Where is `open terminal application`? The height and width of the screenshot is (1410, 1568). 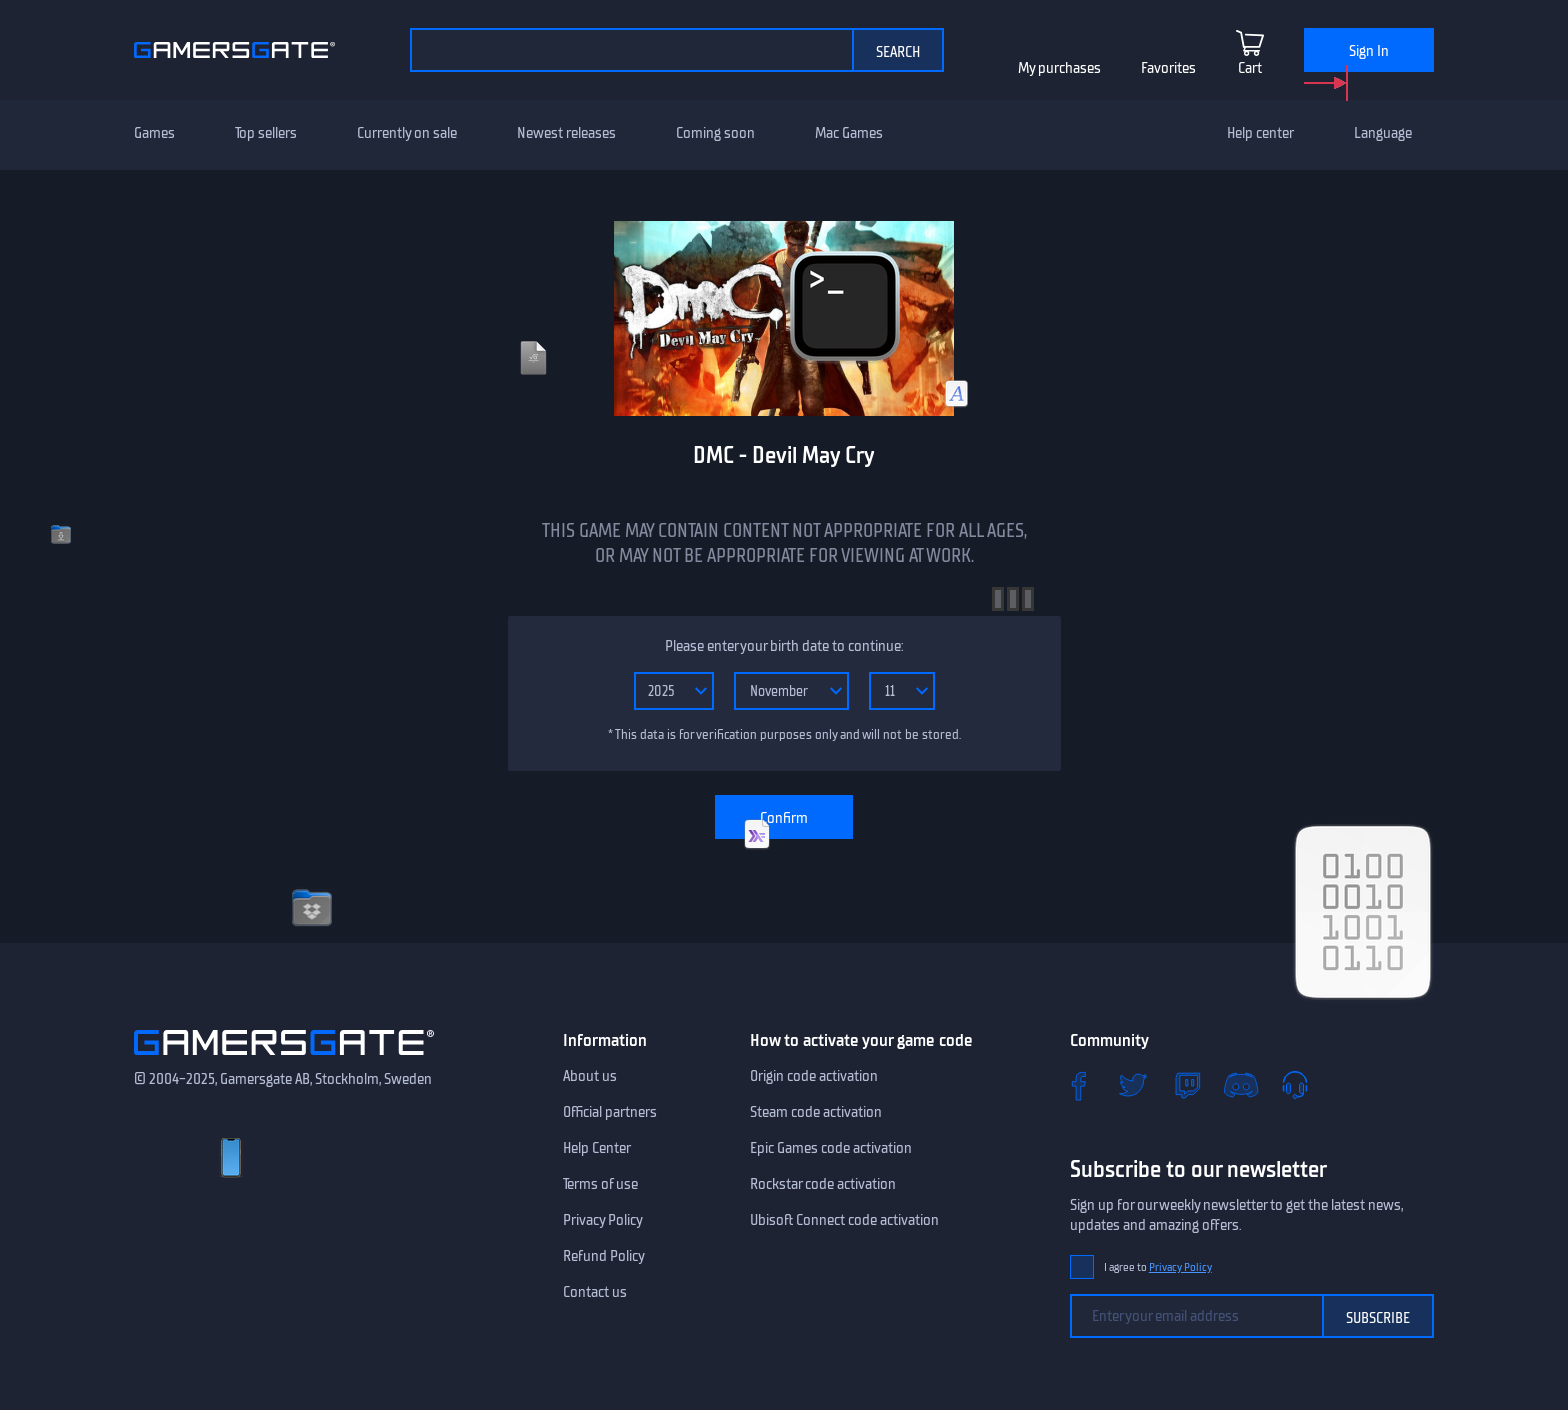
open terminal application is located at coordinates (845, 306).